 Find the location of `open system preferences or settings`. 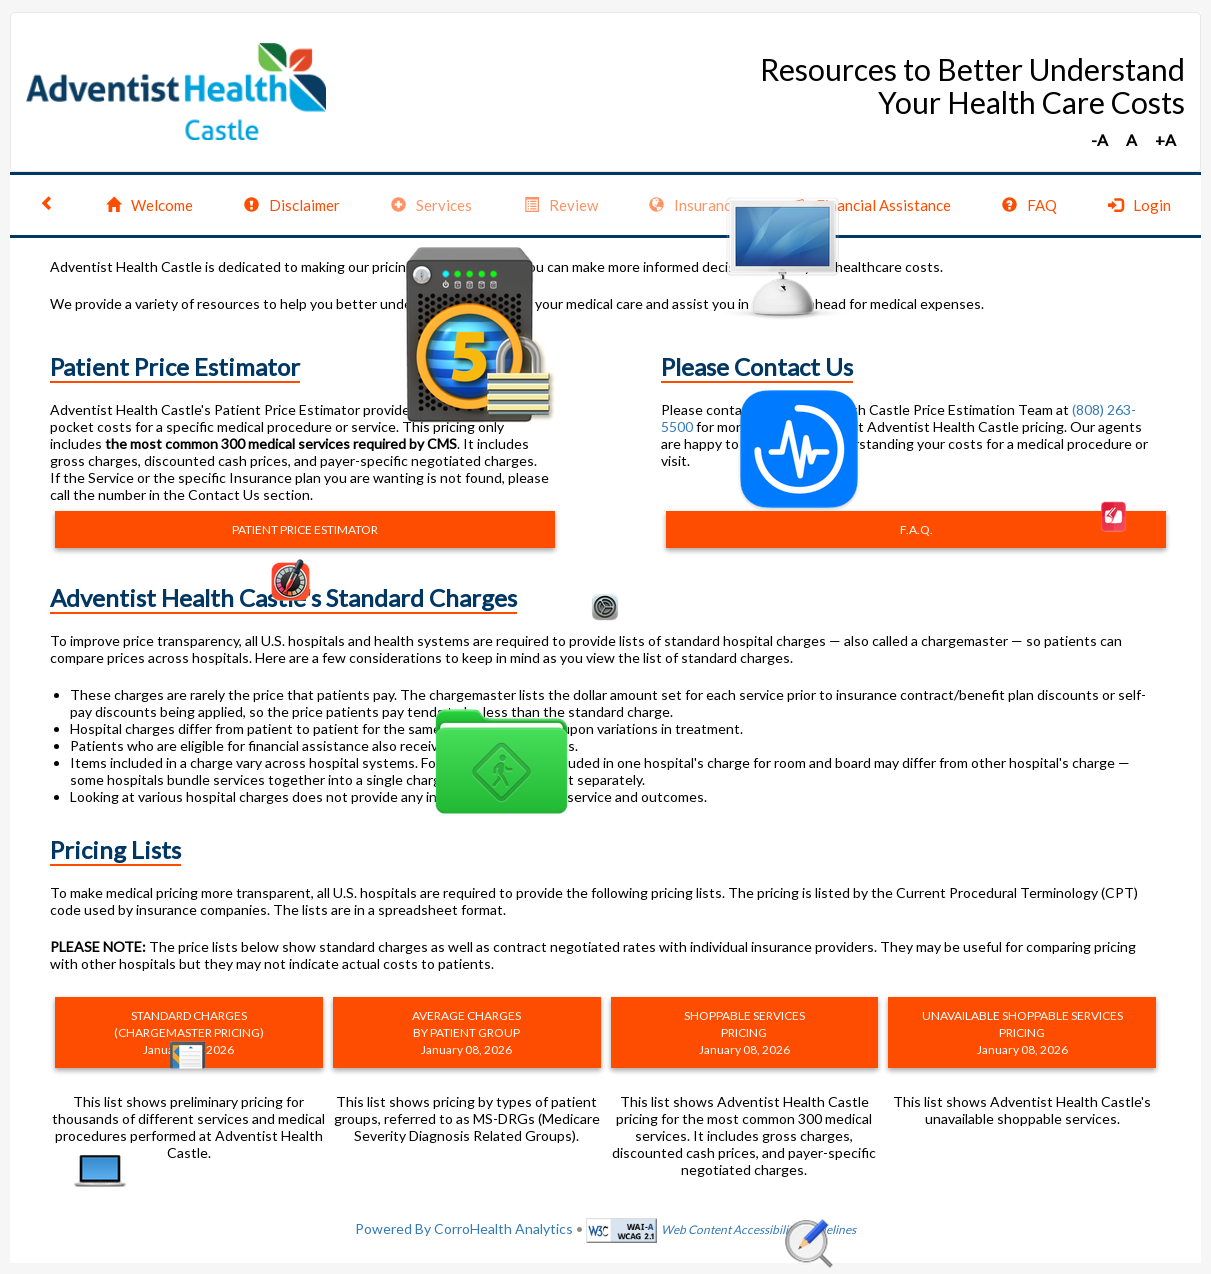

open system preferences or settings is located at coordinates (605, 607).